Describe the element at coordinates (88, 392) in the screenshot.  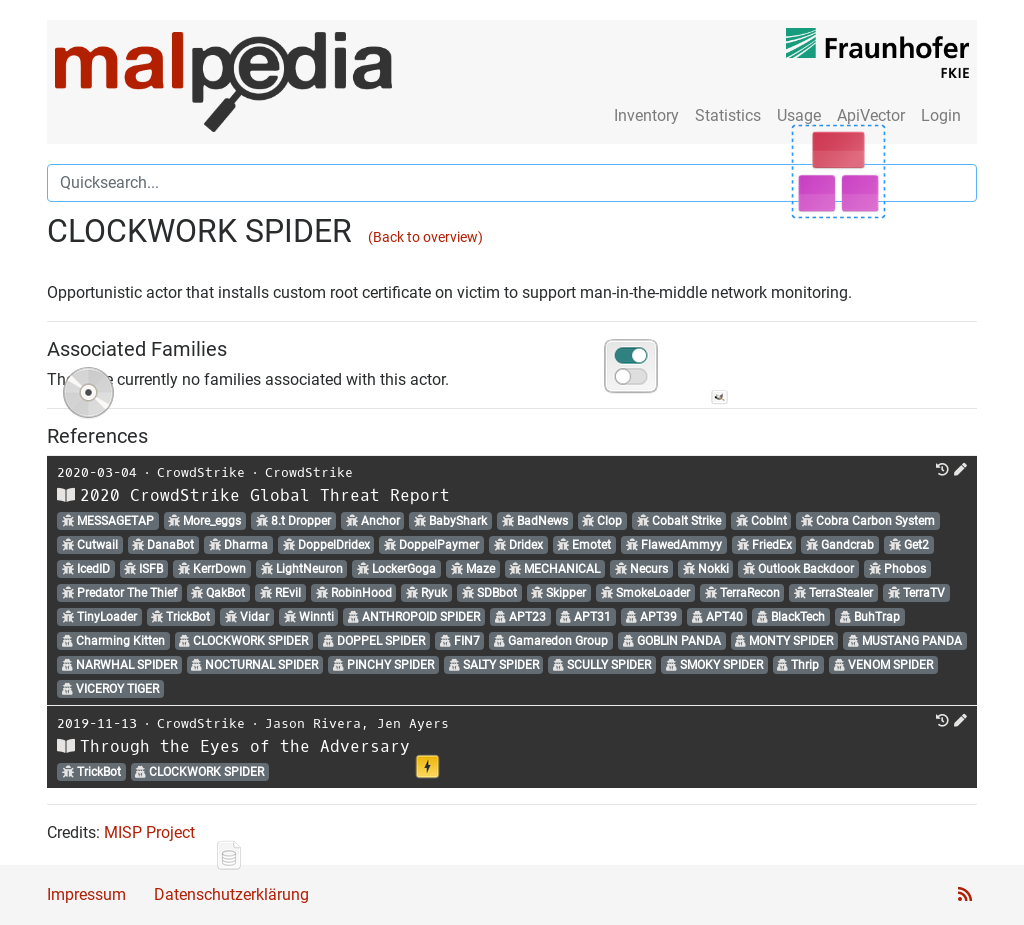
I see `access cd/dvd drive` at that location.